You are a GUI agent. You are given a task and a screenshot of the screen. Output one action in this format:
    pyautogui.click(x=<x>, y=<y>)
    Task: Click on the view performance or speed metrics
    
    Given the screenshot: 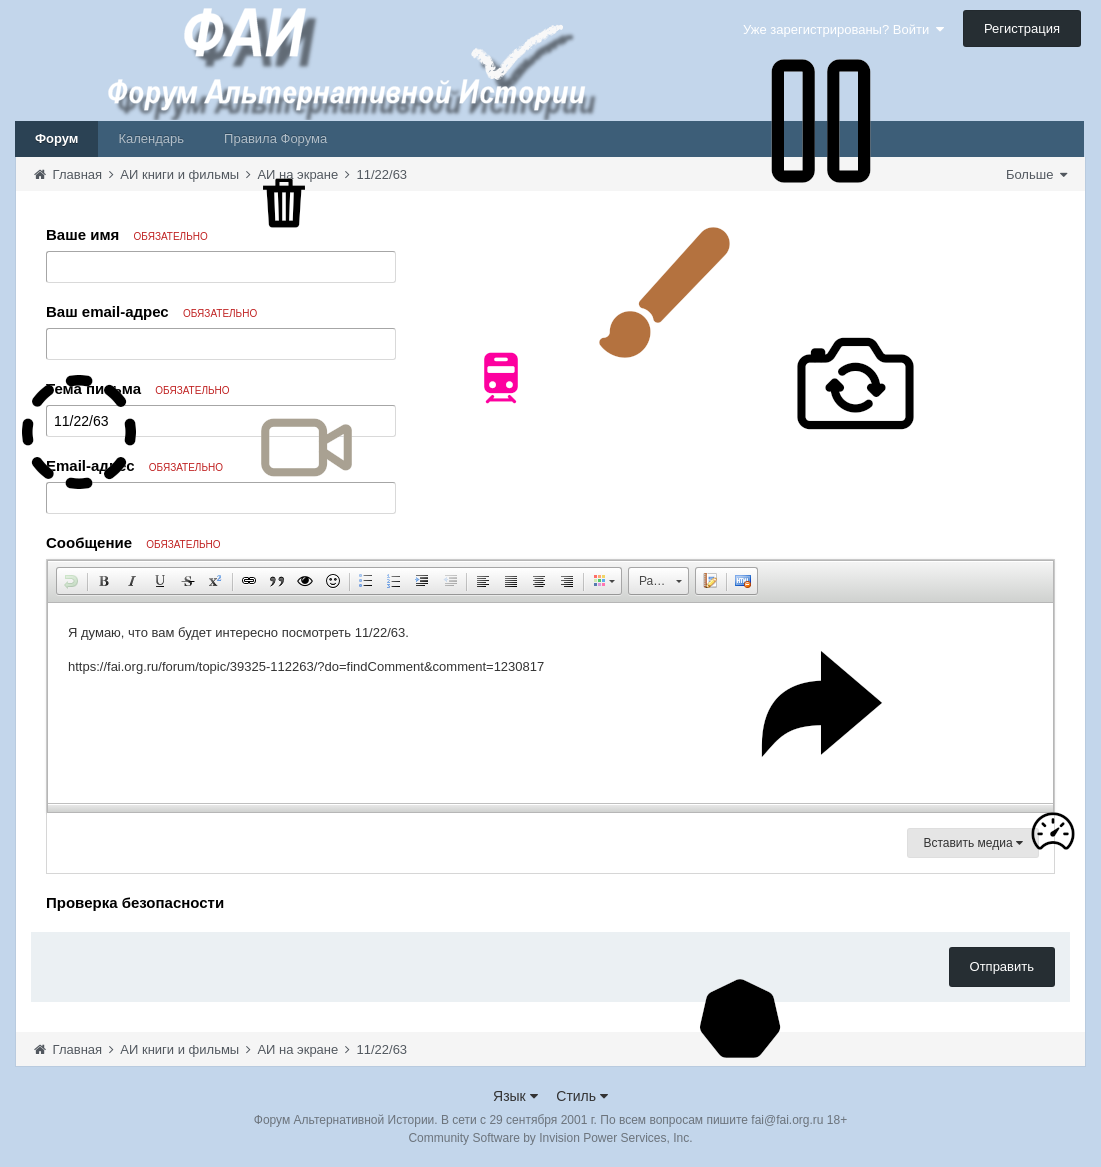 What is the action you would take?
    pyautogui.click(x=1053, y=831)
    